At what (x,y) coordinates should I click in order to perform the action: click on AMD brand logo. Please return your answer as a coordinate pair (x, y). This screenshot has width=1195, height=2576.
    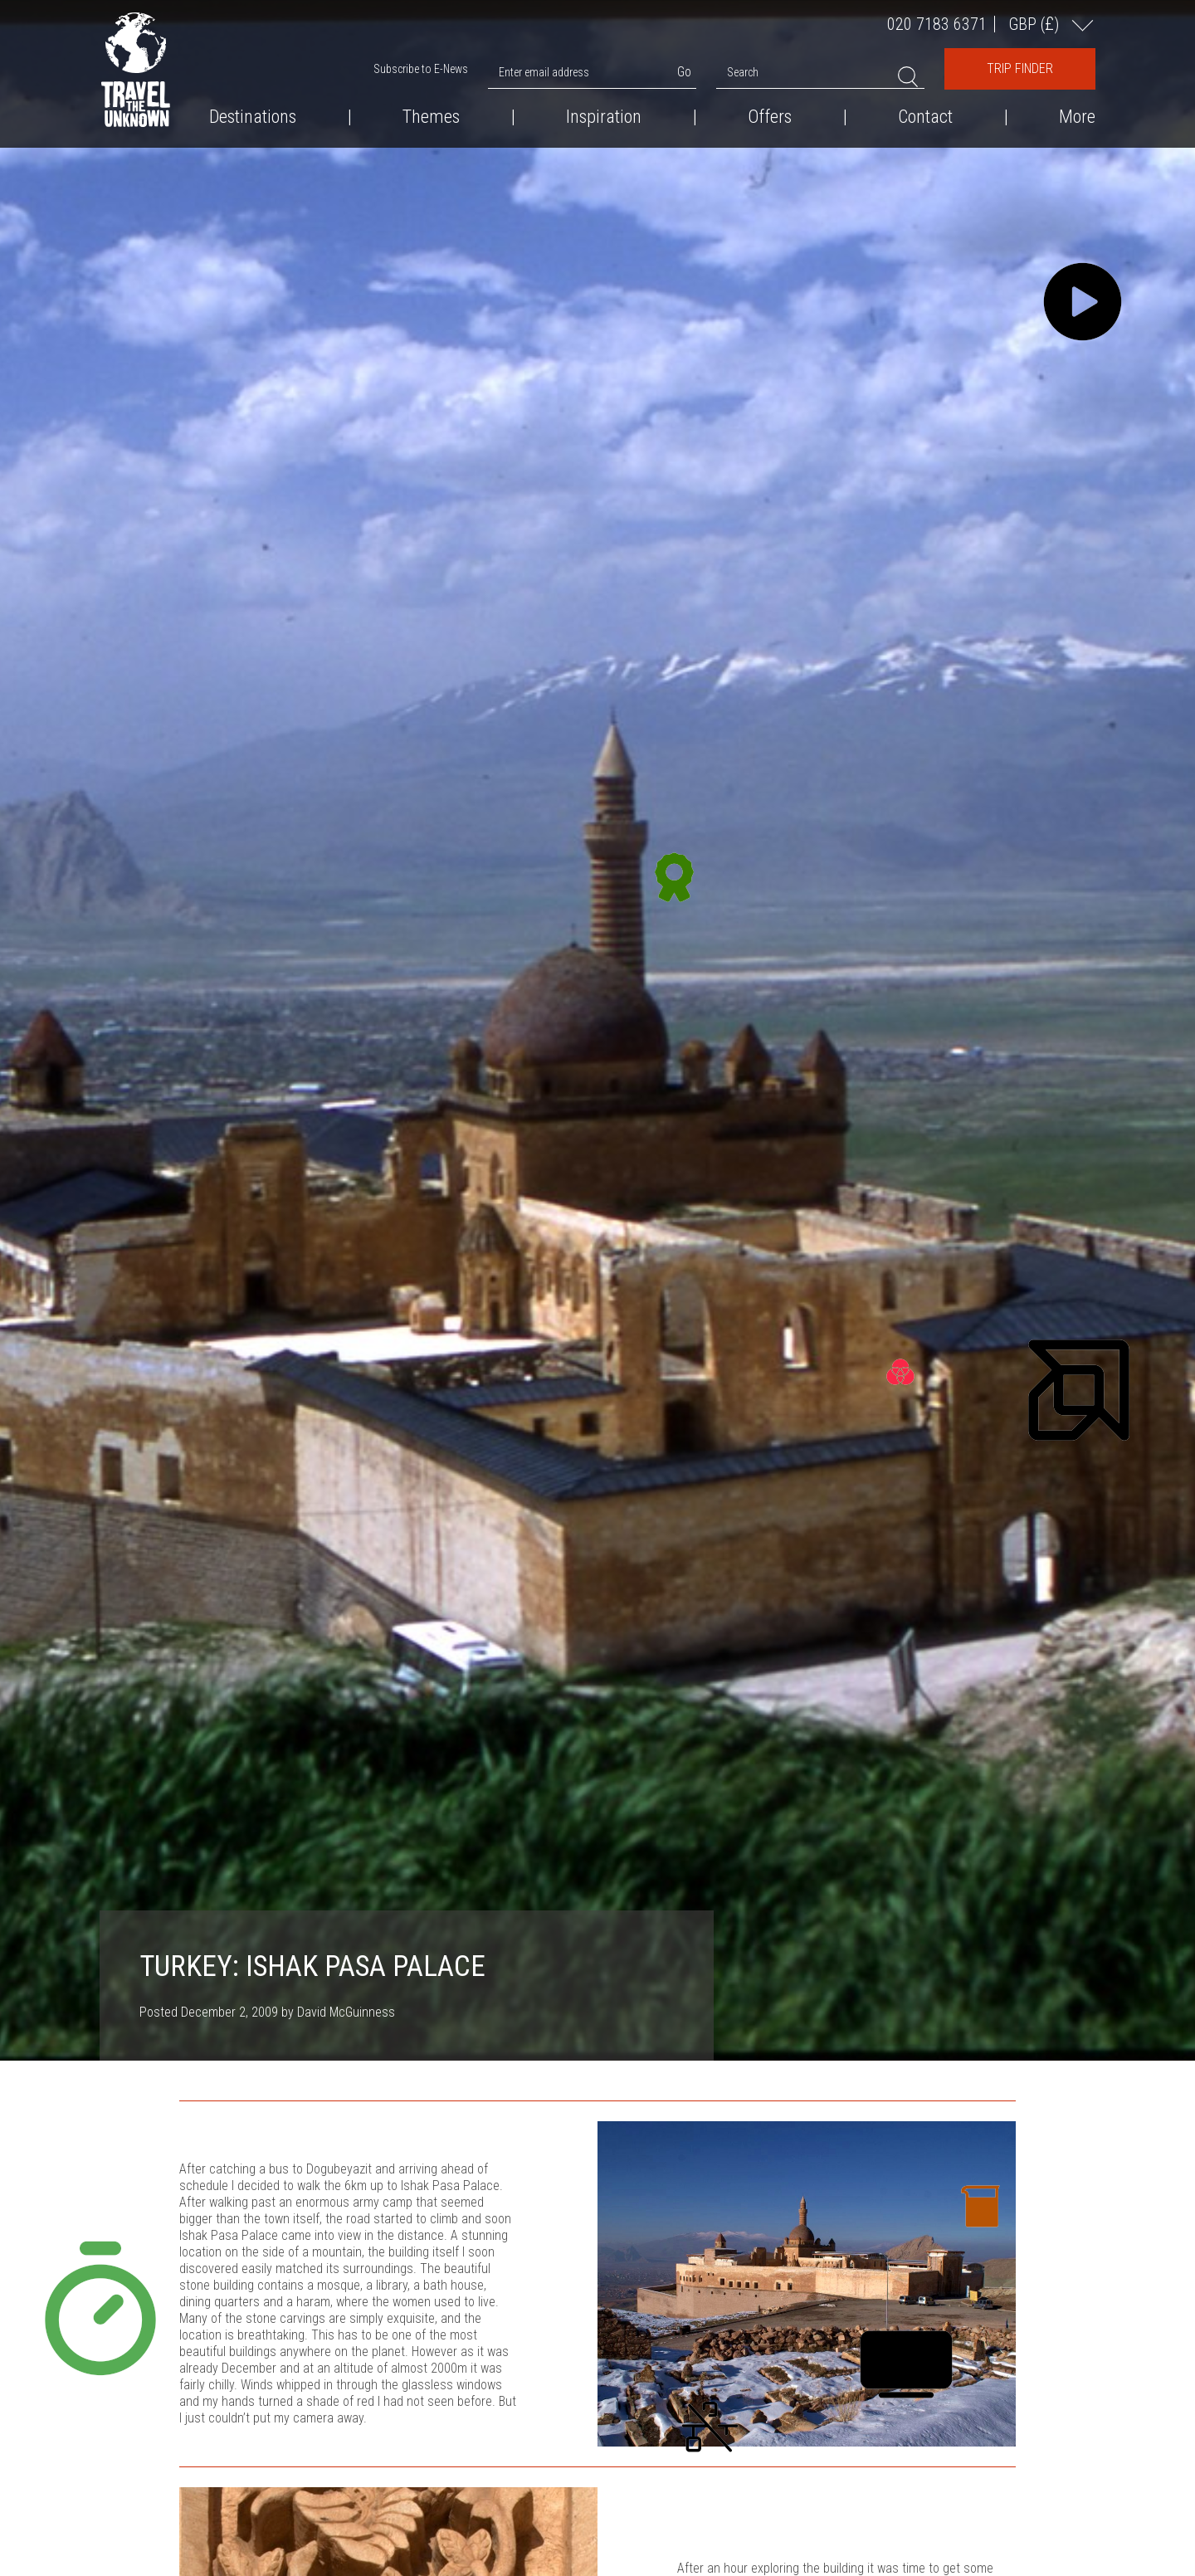
    Looking at the image, I should click on (1079, 1390).